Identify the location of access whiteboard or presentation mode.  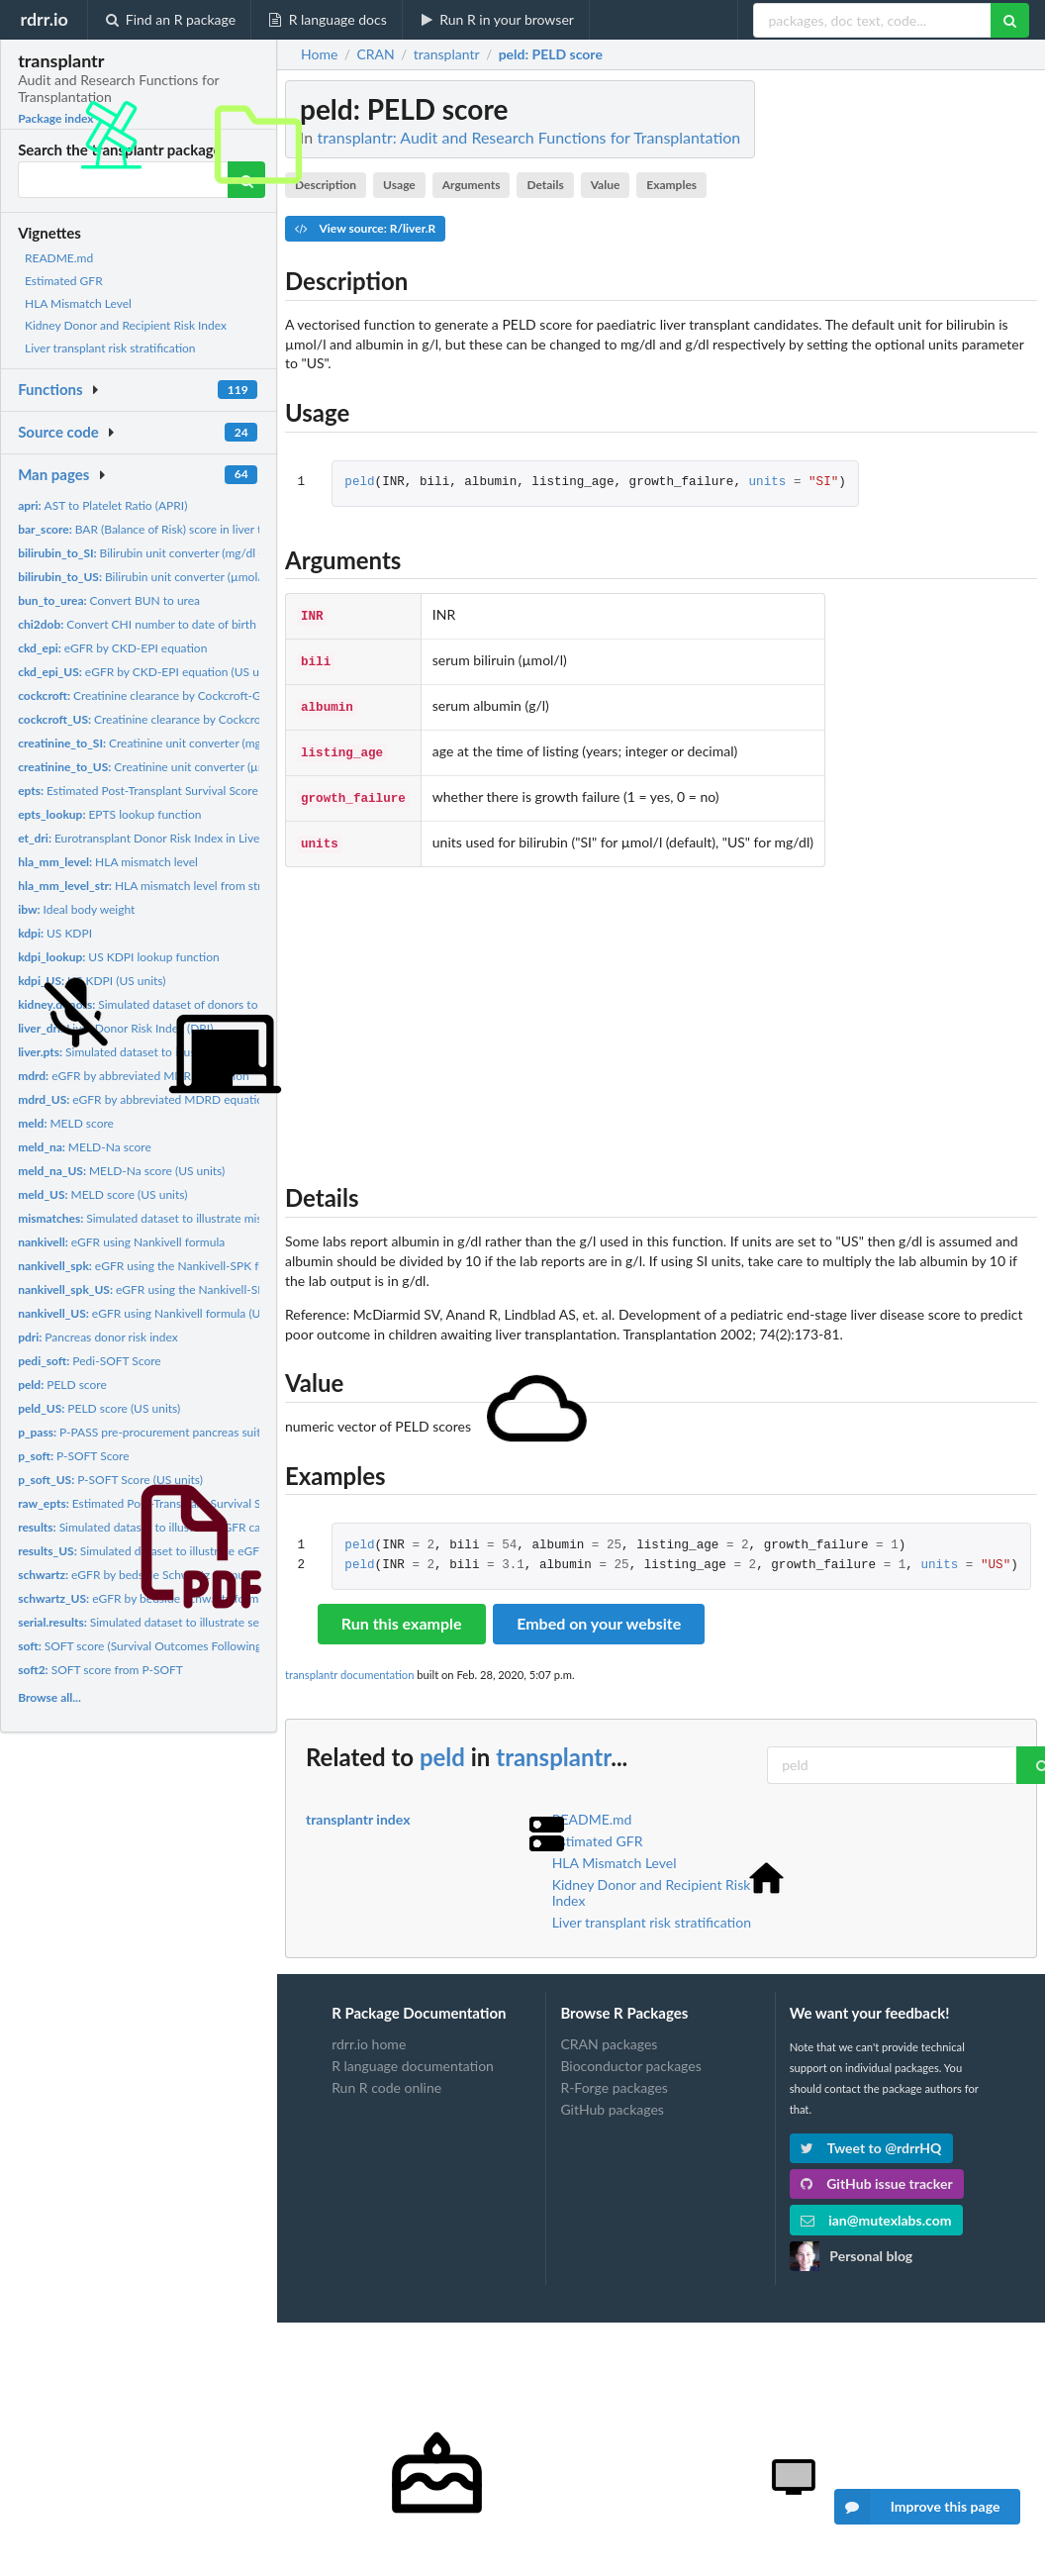
(225, 1055).